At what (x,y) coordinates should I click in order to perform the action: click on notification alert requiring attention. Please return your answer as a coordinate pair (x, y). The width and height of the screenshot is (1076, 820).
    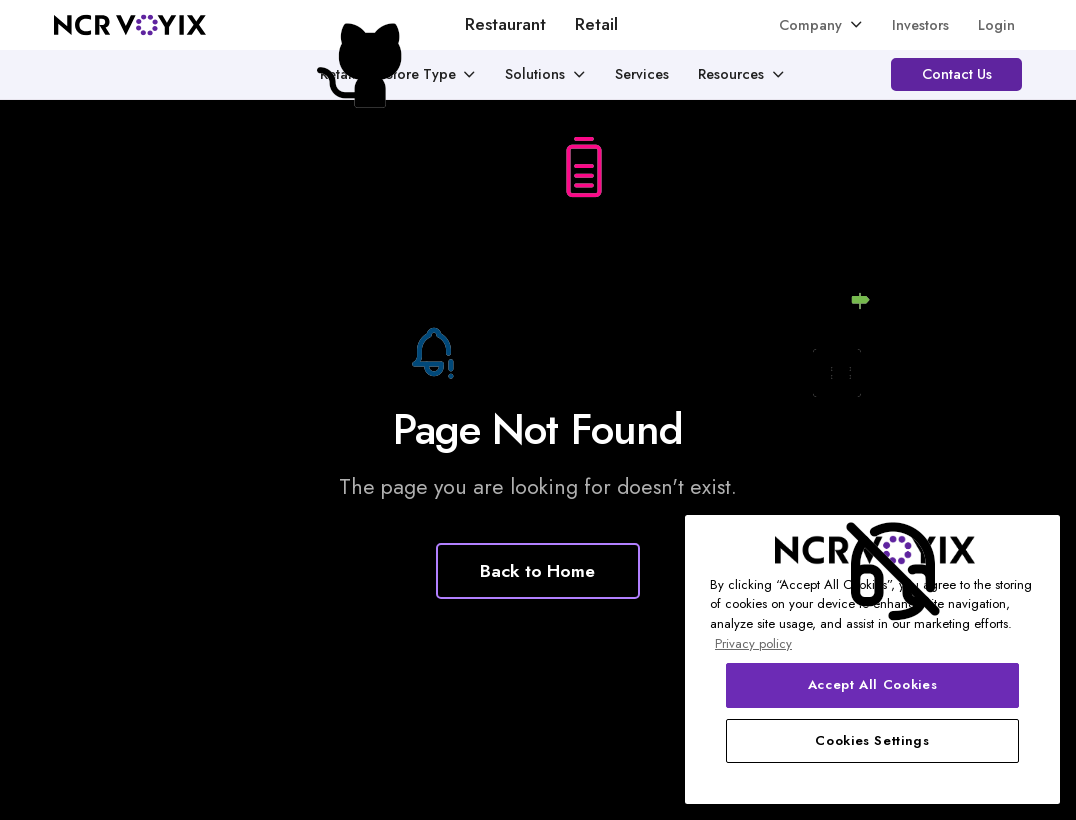
    Looking at the image, I should click on (434, 352).